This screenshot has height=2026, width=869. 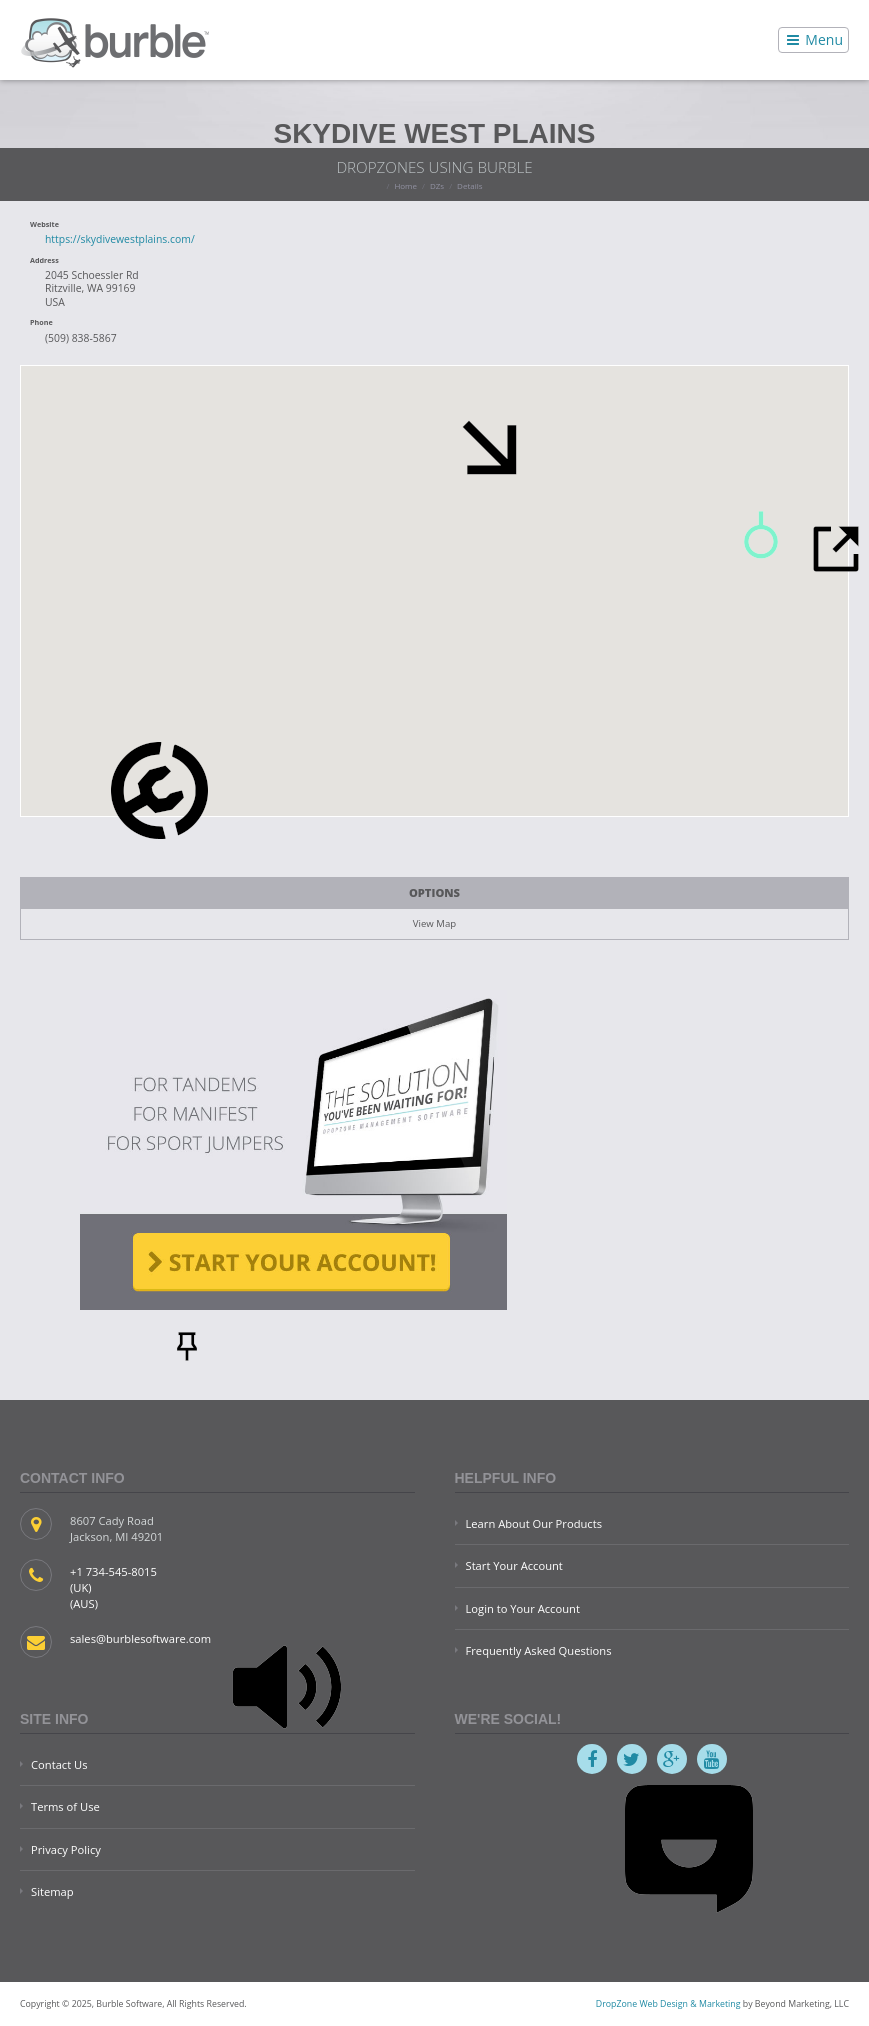 What do you see at coordinates (287, 1687) in the screenshot?
I see `increase or adjust volume level` at bounding box center [287, 1687].